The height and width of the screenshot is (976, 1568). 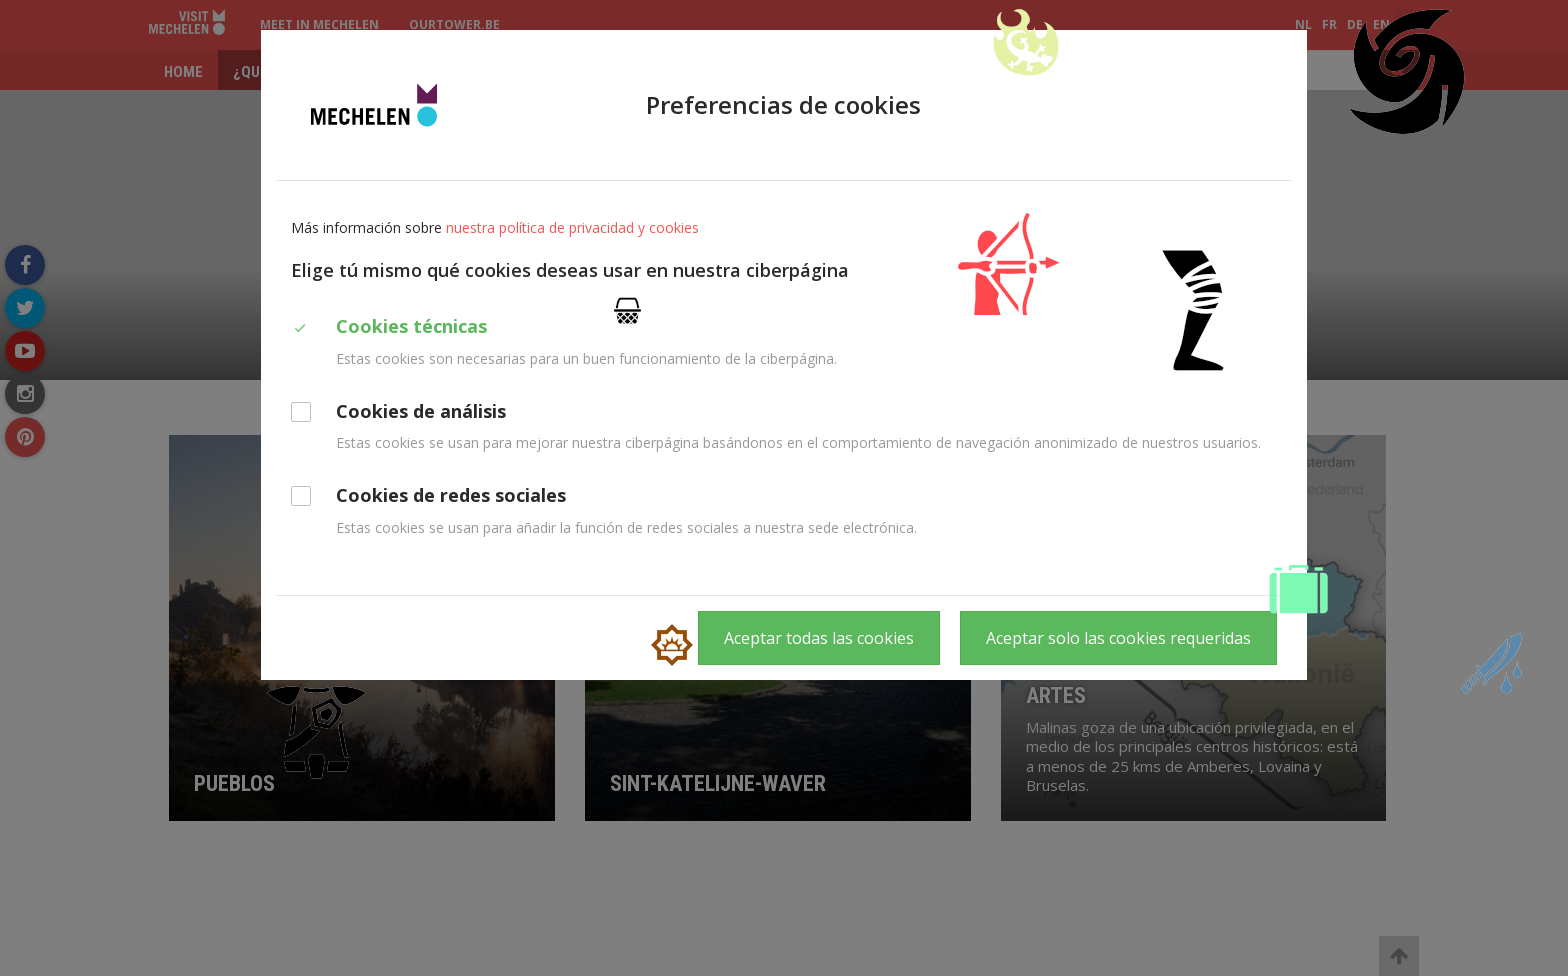 I want to click on represents a shell or spiral-themed game item, so click(x=1407, y=71).